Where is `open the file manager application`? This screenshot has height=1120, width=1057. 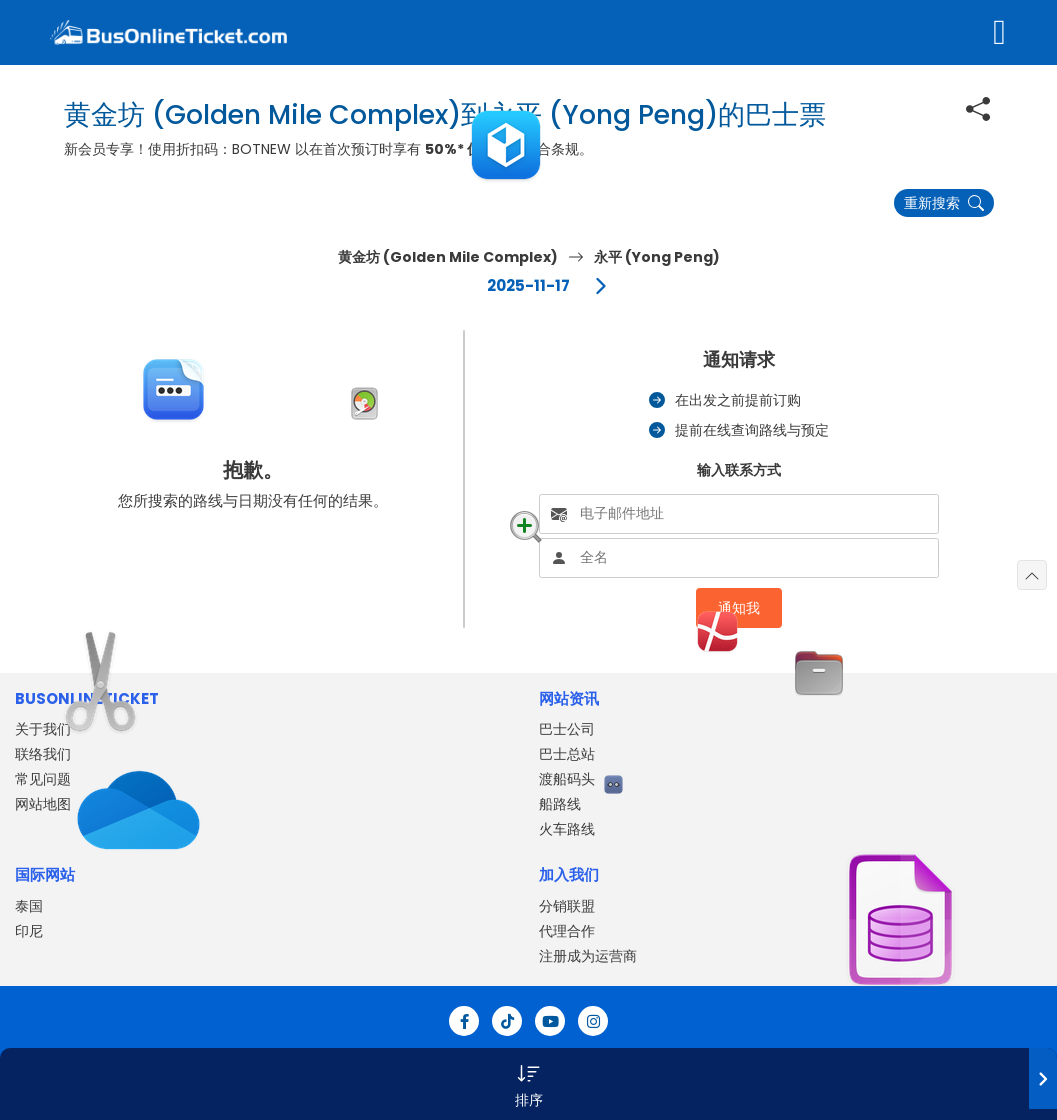
open the file manager application is located at coordinates (819, 673).